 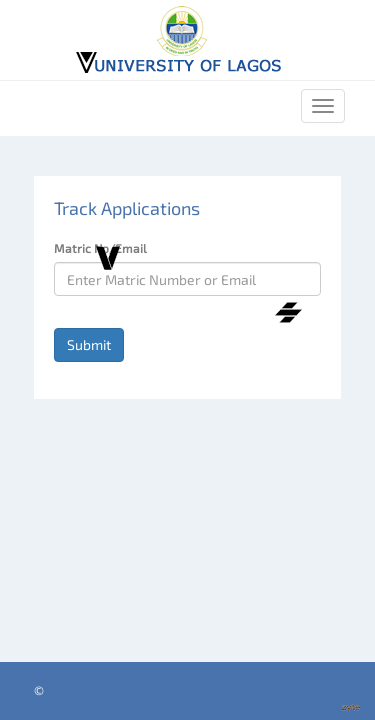 What do you see at coordinates (108, 258) in the screenshot?
I see `V programming language logo` at bounding box center [108, 258].